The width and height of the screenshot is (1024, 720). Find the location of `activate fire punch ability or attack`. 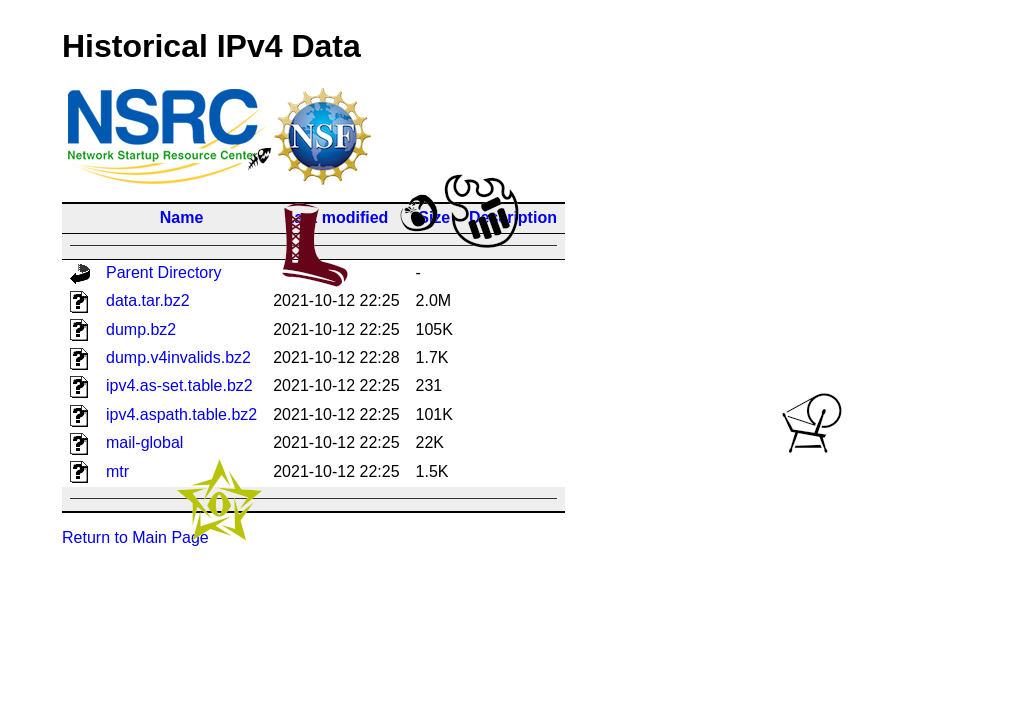

activate fire punch ability or attack is located at coordinates (481, 211).